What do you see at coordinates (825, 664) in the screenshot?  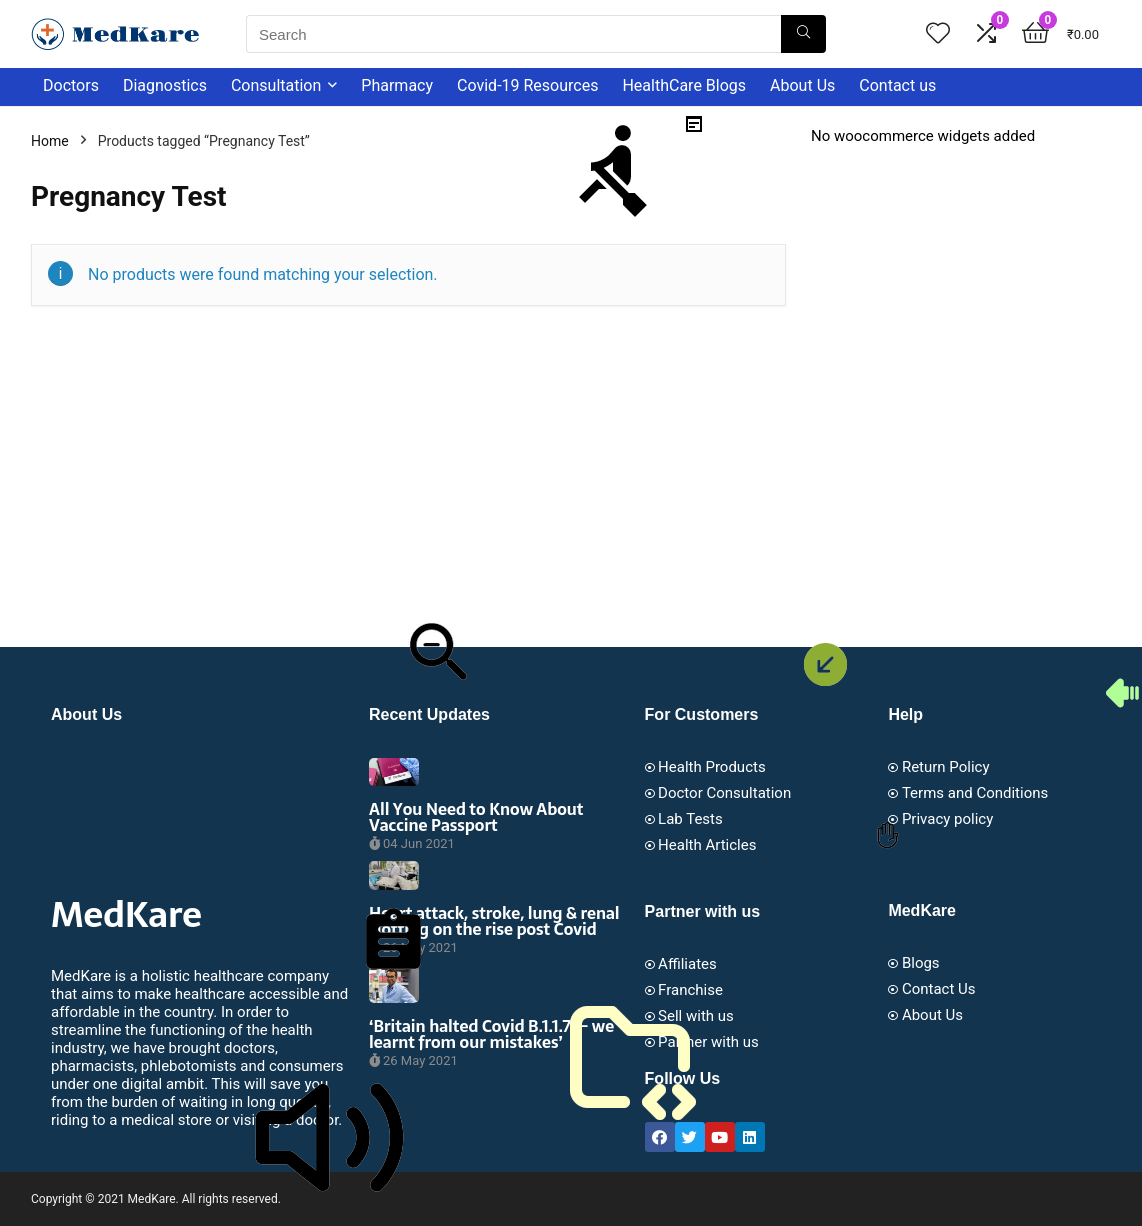 I see `navigate to previous or lower-left content` at bounding box center [825, 664].